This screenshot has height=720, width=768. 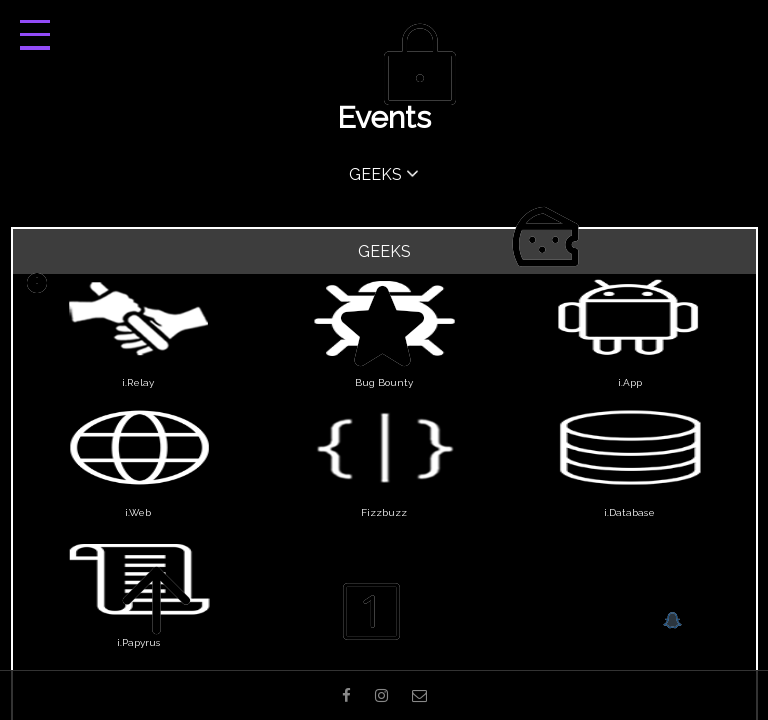 What do you see at coordinates (420, 69) in the screenshot?
I see `indicates a locked or secured item` at bounding box center [420, 69].